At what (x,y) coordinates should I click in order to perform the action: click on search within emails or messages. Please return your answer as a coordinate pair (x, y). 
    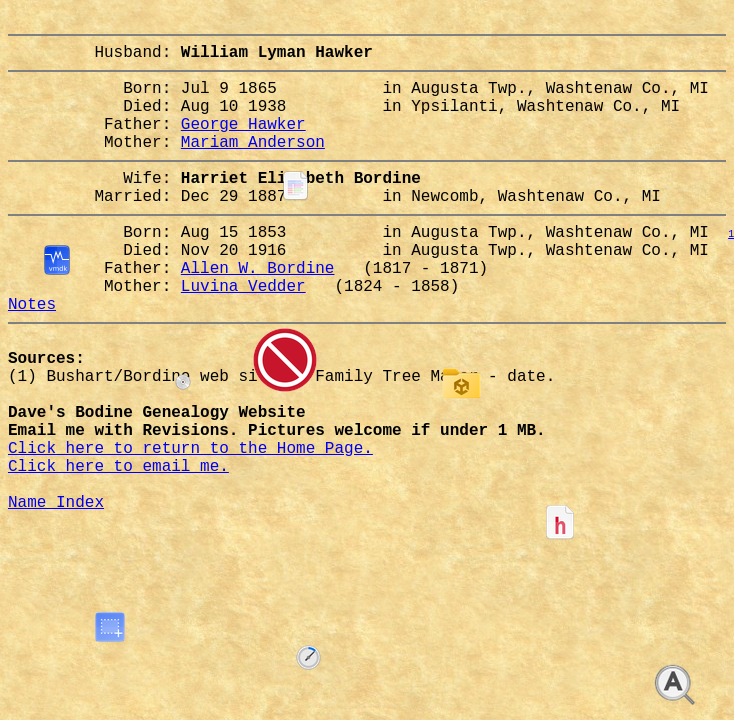
    Looking at the image, I should click on (675, 685).